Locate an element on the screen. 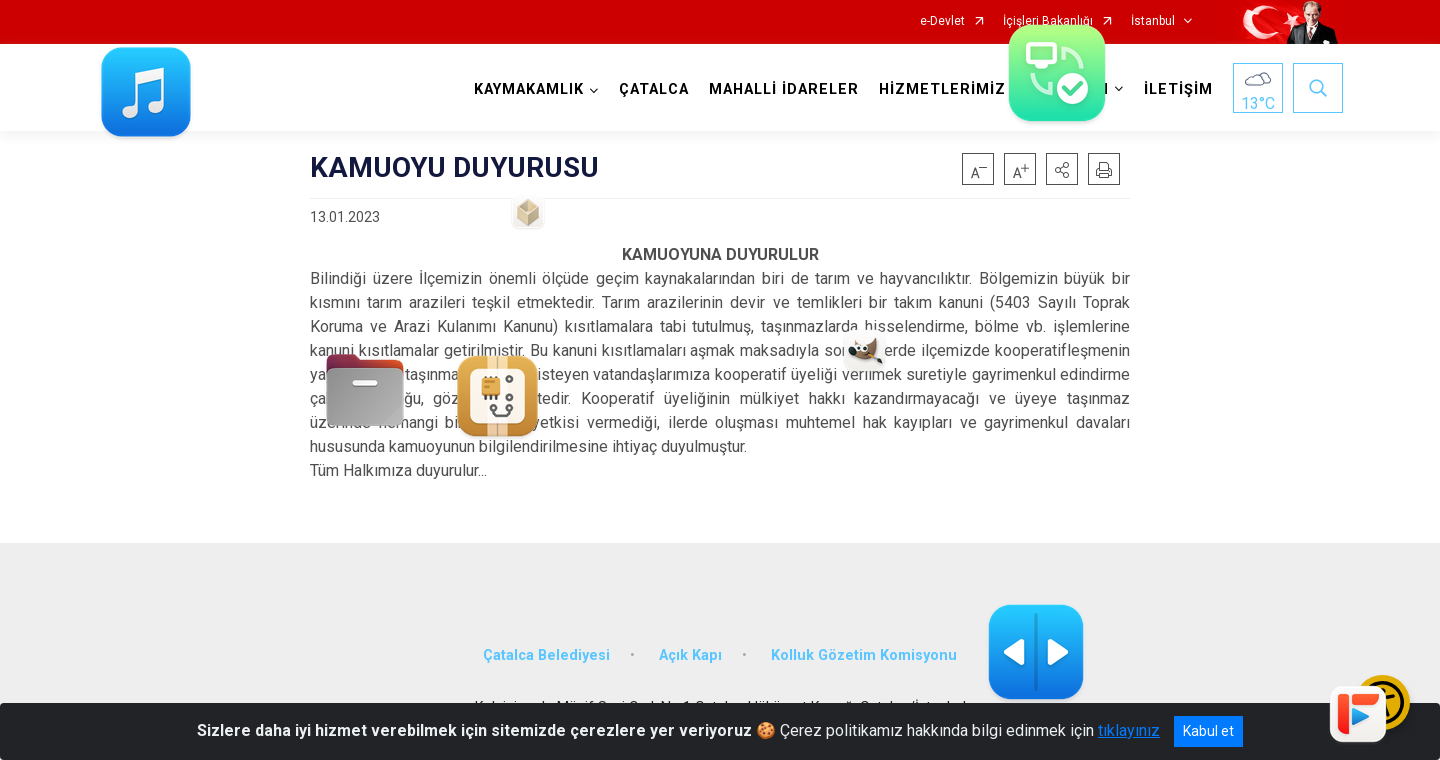 This screenshot has height=760, width=1440. xfce panel separator settings is located at coordinates (1036, 652).